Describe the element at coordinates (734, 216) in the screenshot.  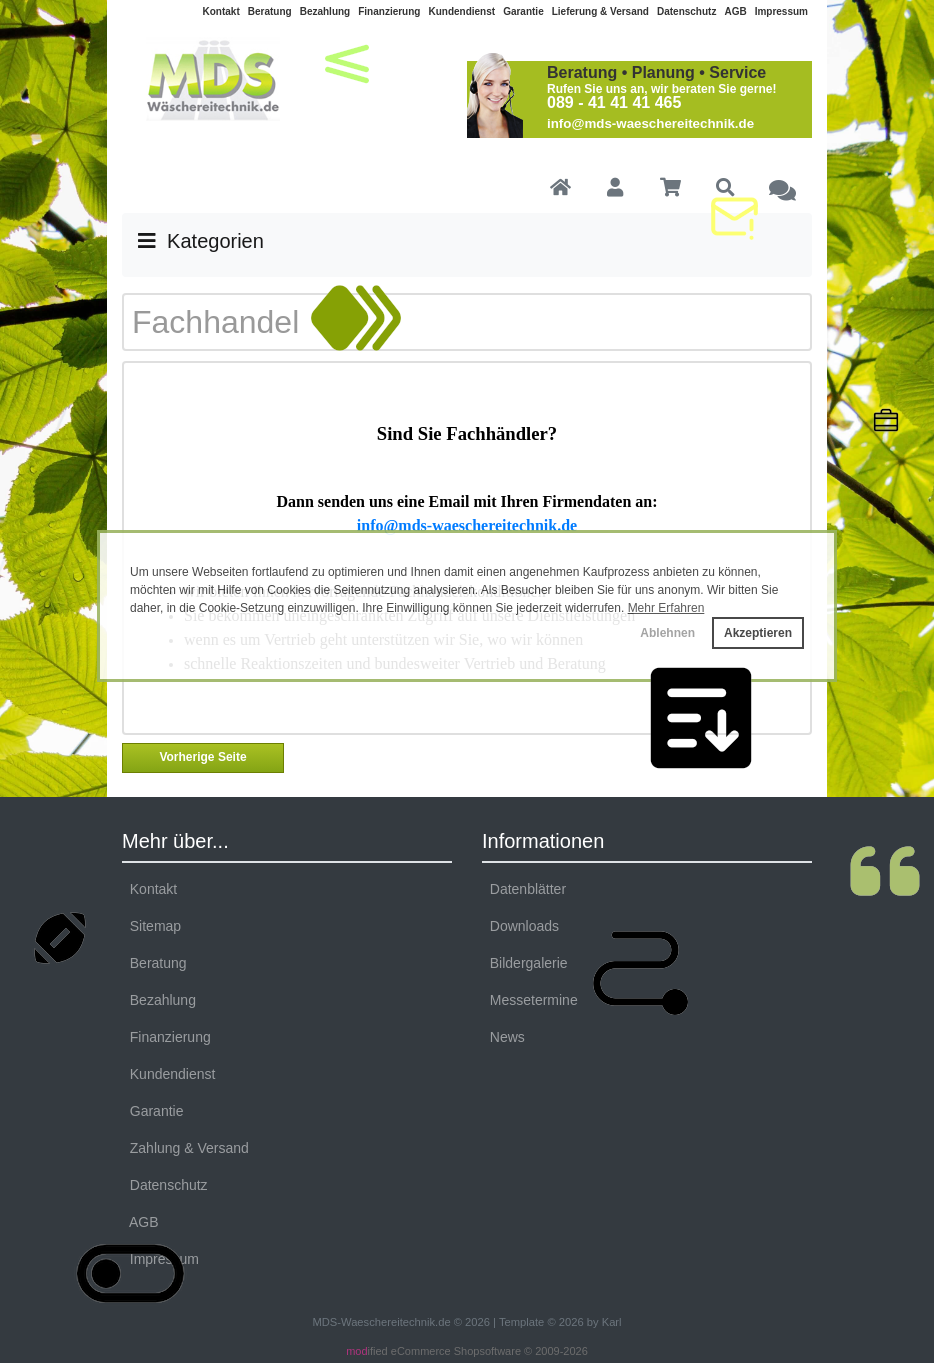
I see `indicates a problem with an email or message` at that location.